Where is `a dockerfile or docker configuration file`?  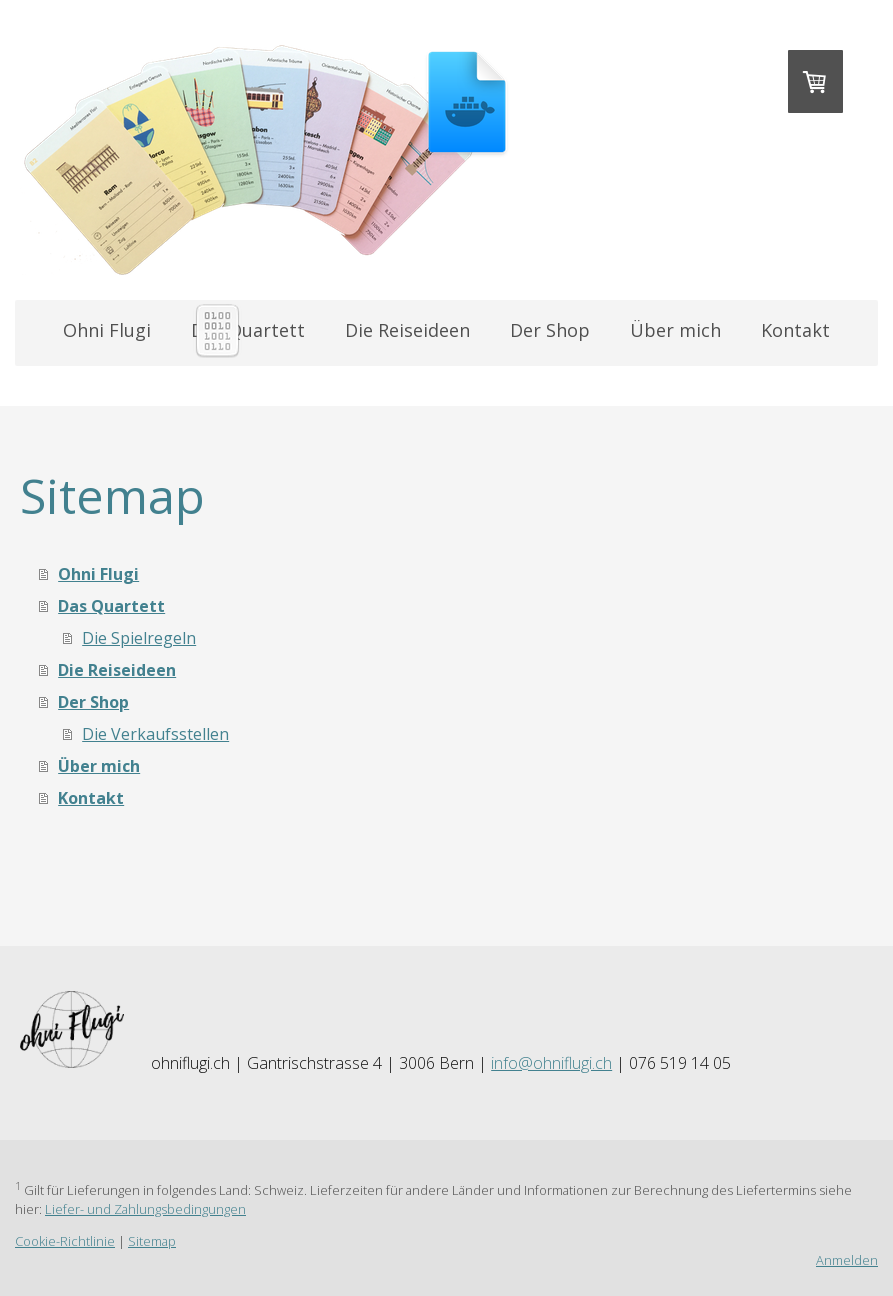
a dockerfile or docker configuration file is located at coordinates (467, 104).